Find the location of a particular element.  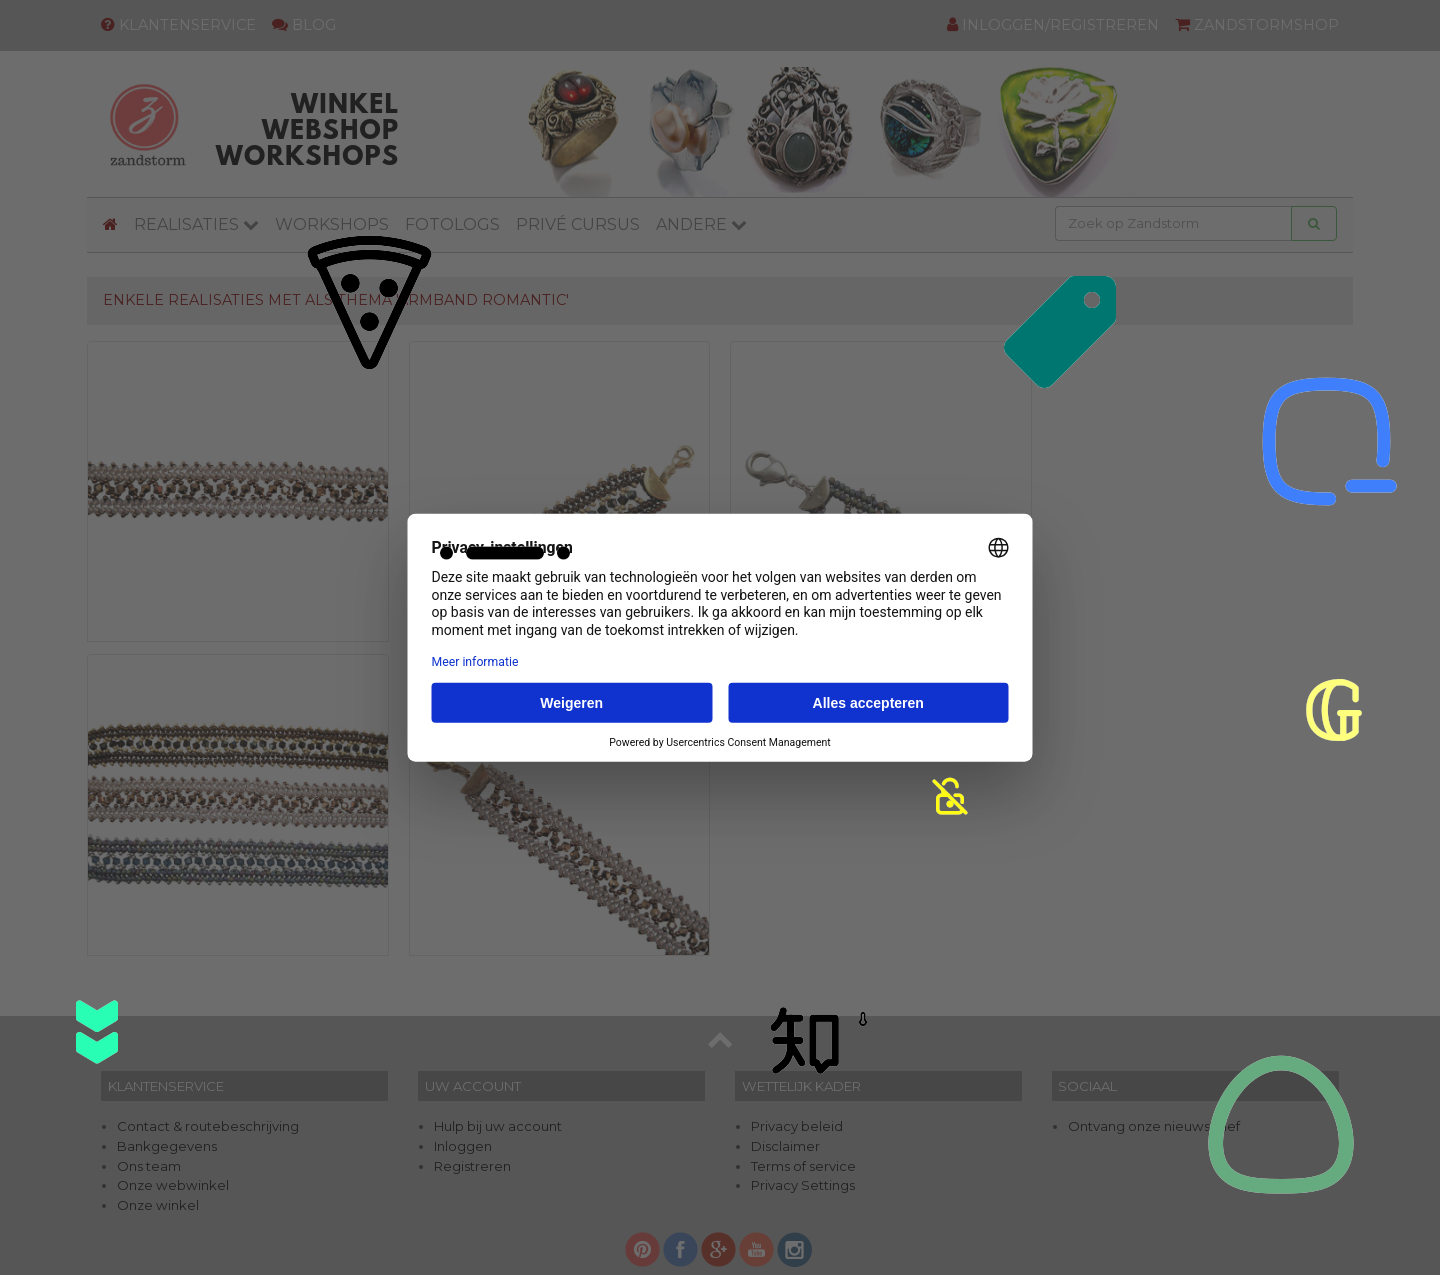

link to The Guardian news website is located at coordinates (1334, 710).